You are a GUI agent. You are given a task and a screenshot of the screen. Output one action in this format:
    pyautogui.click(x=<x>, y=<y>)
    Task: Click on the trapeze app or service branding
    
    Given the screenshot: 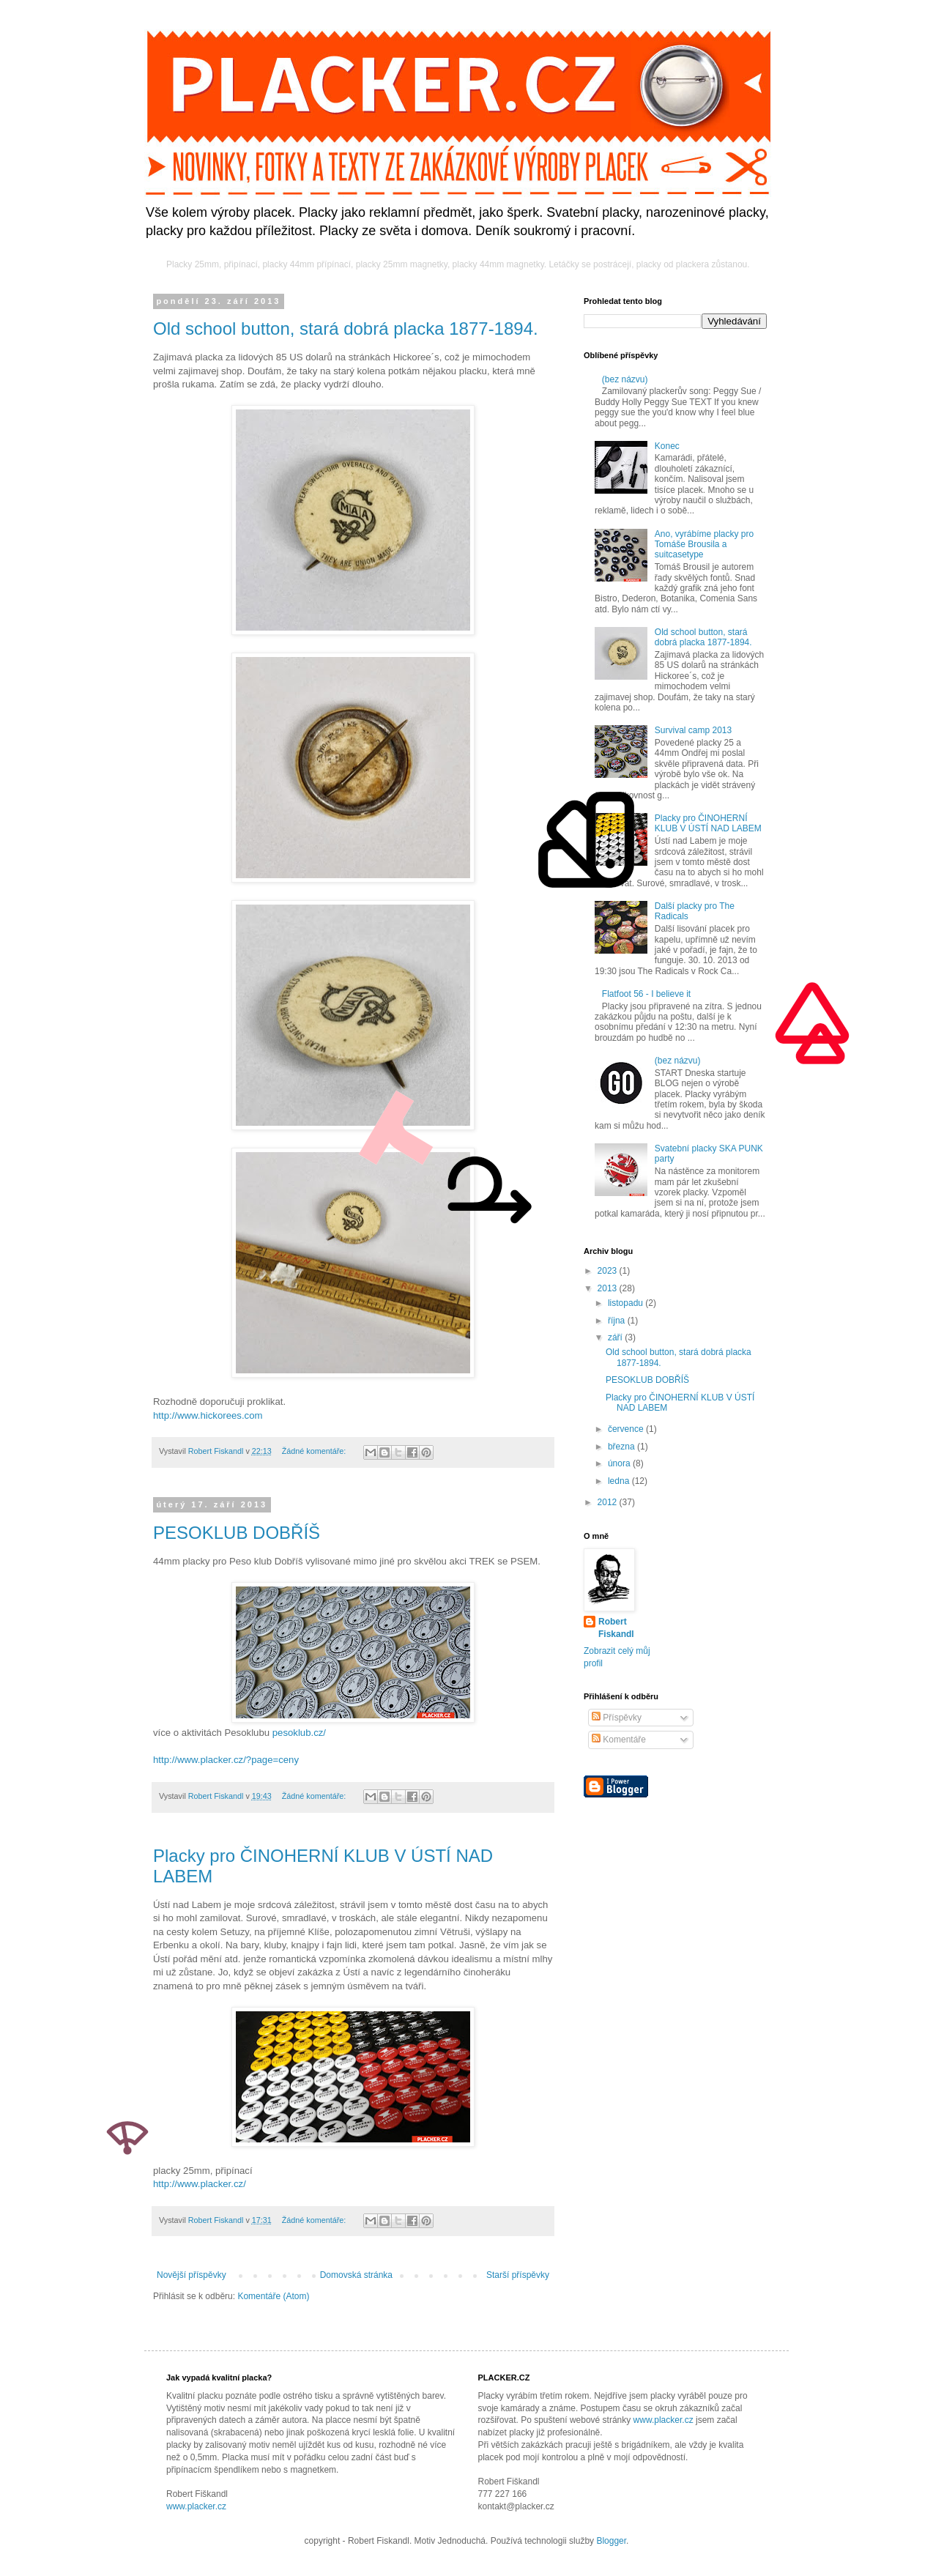 What is the action you would take?
    pyautogui.click(x=395, y=1127)
    